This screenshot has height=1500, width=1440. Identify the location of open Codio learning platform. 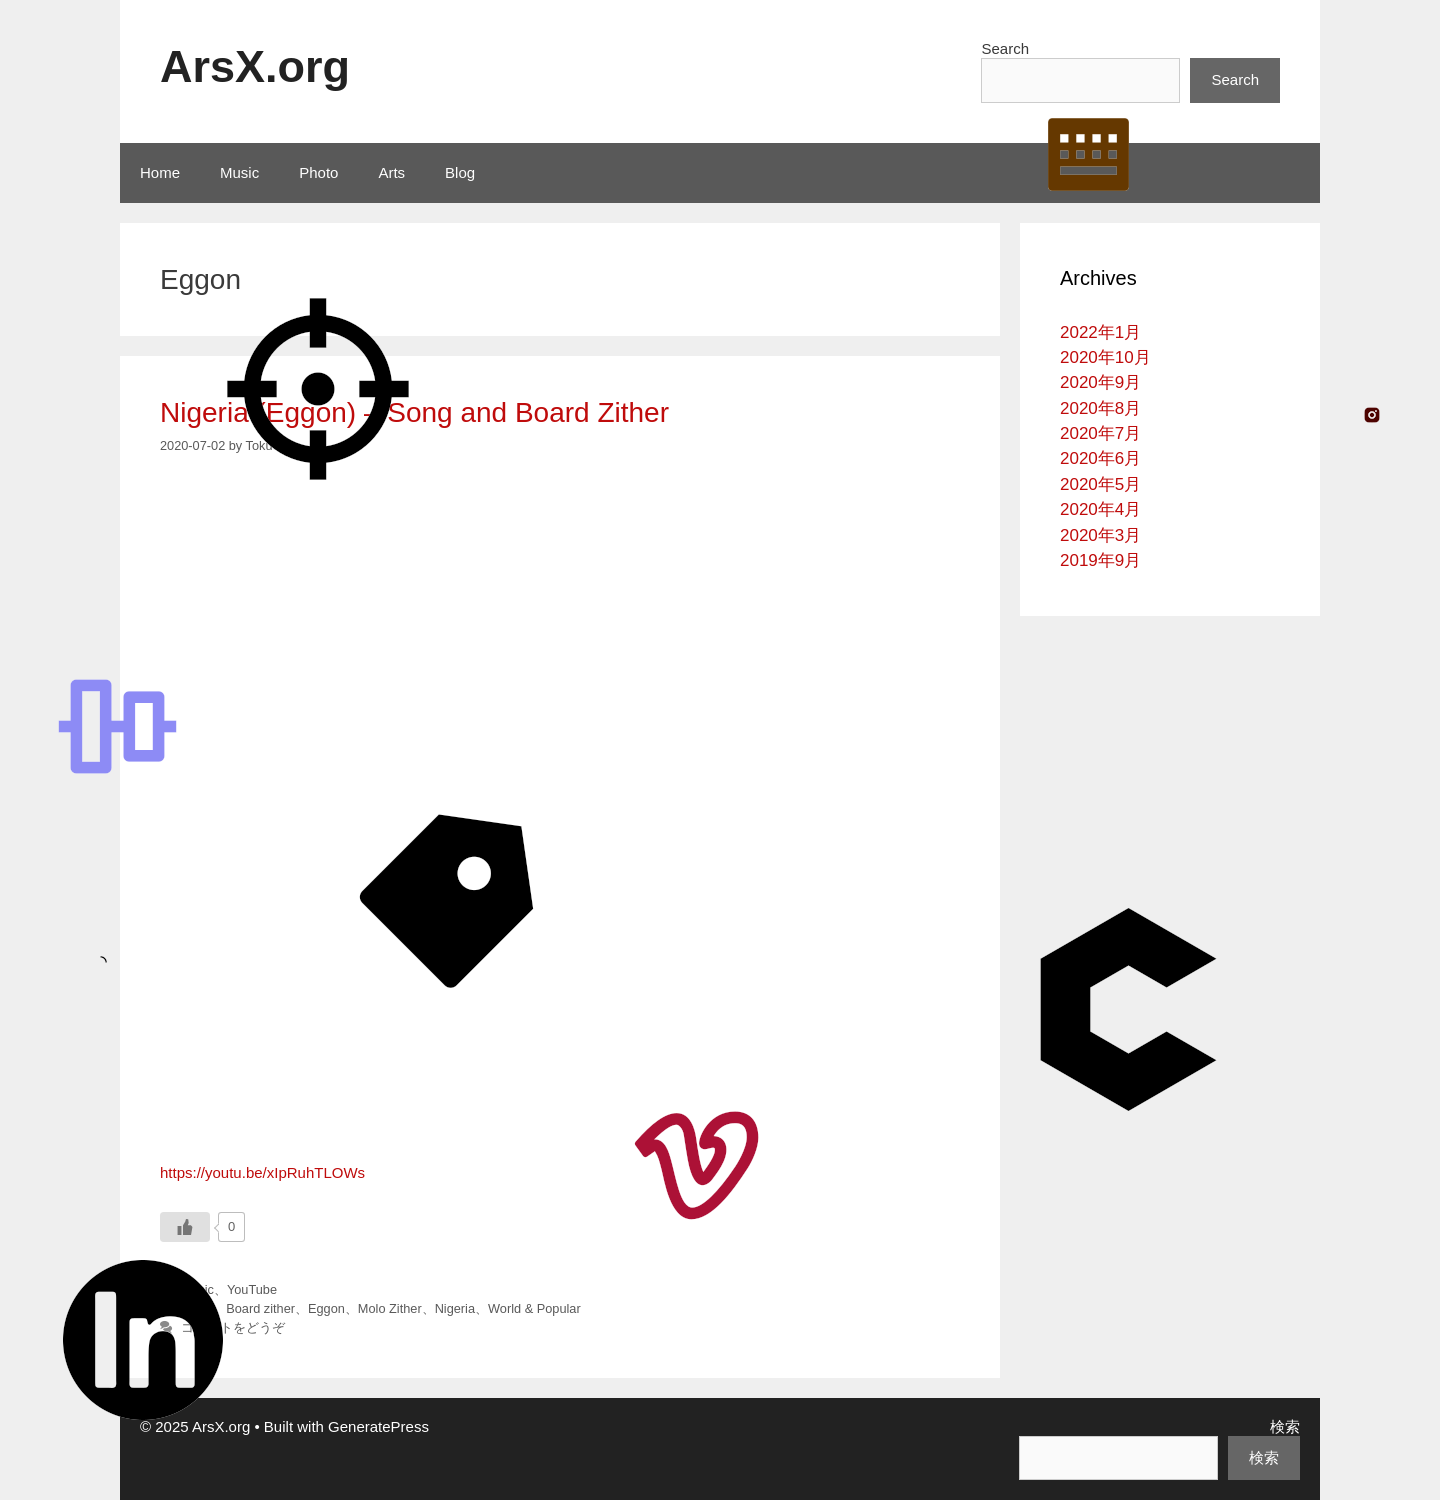
(1128, 1009).